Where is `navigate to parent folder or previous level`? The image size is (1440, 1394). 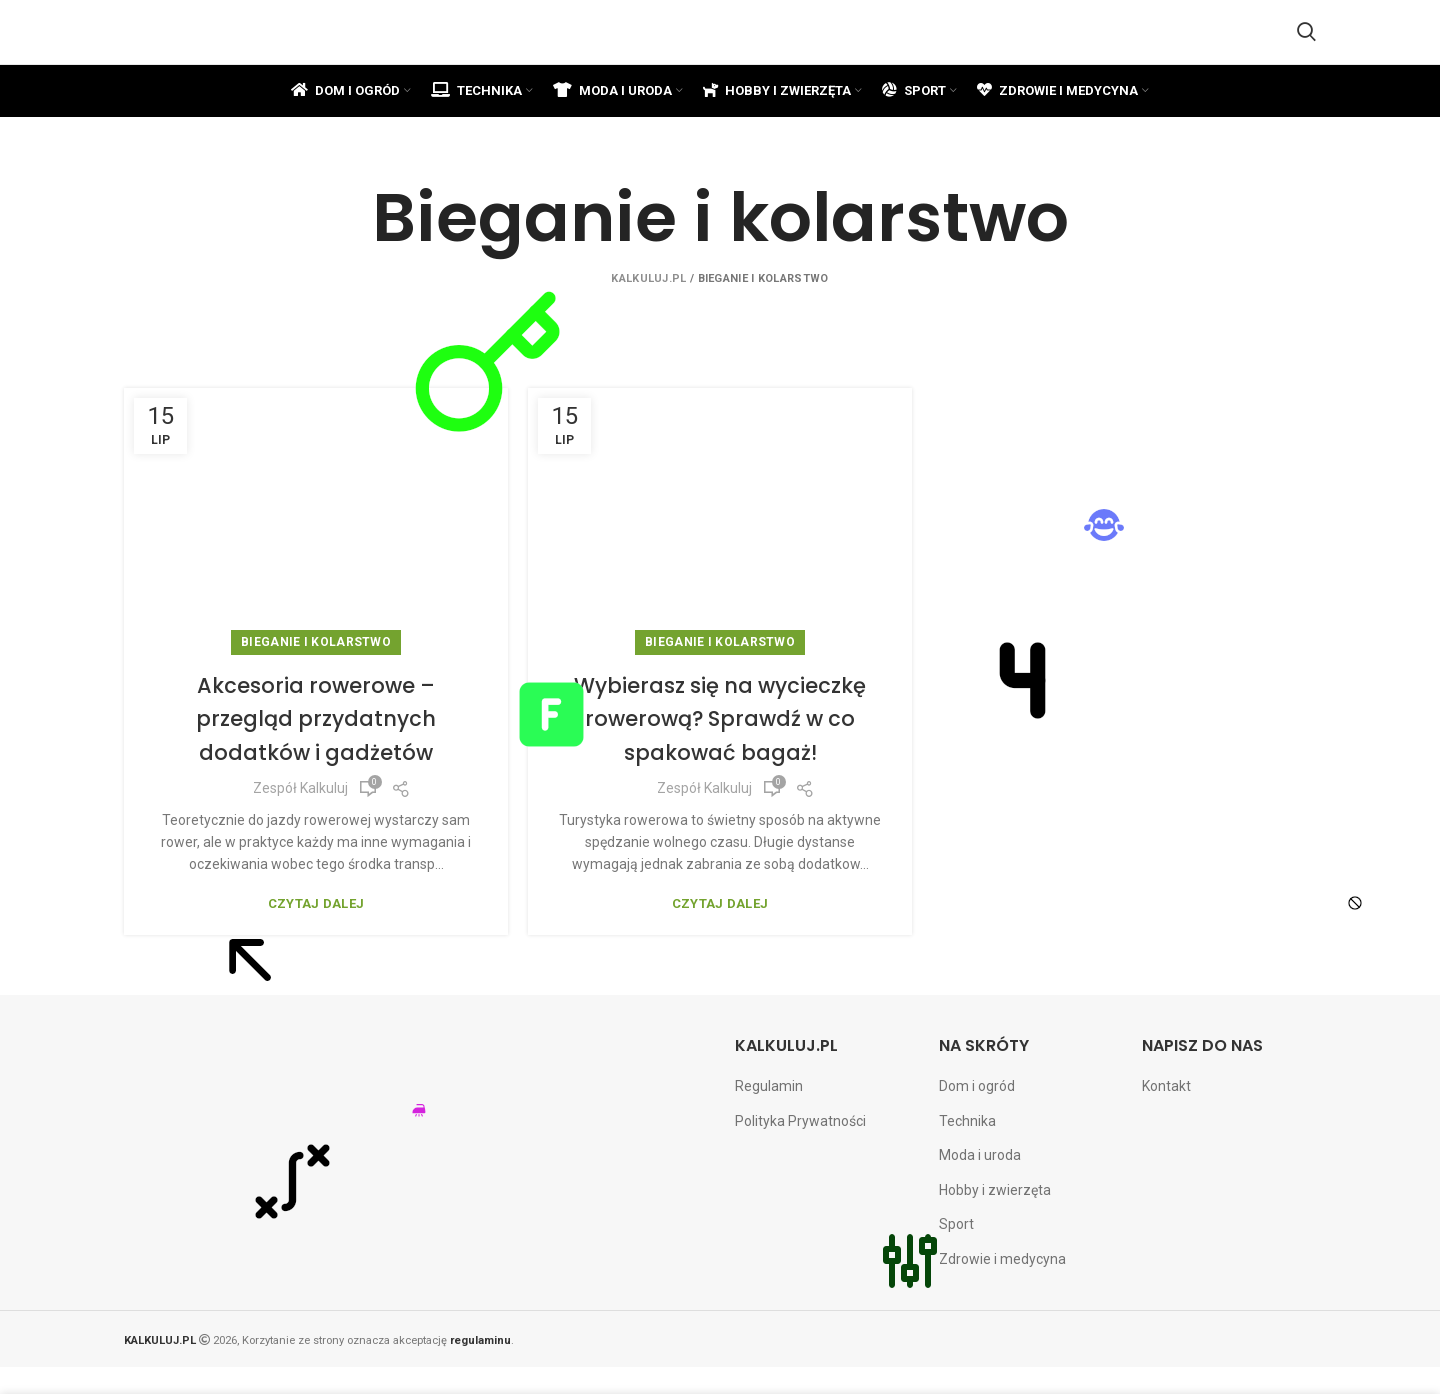
navigate to parent folder or previous level is located at coordinates (250, 960).